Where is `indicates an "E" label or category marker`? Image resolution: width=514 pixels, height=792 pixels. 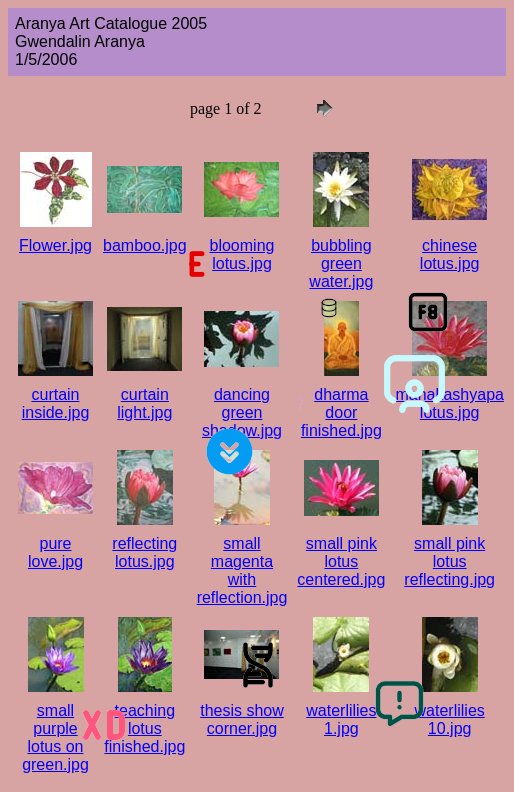
indicates an "E" label or category marker is located at coordinates (197, 264).